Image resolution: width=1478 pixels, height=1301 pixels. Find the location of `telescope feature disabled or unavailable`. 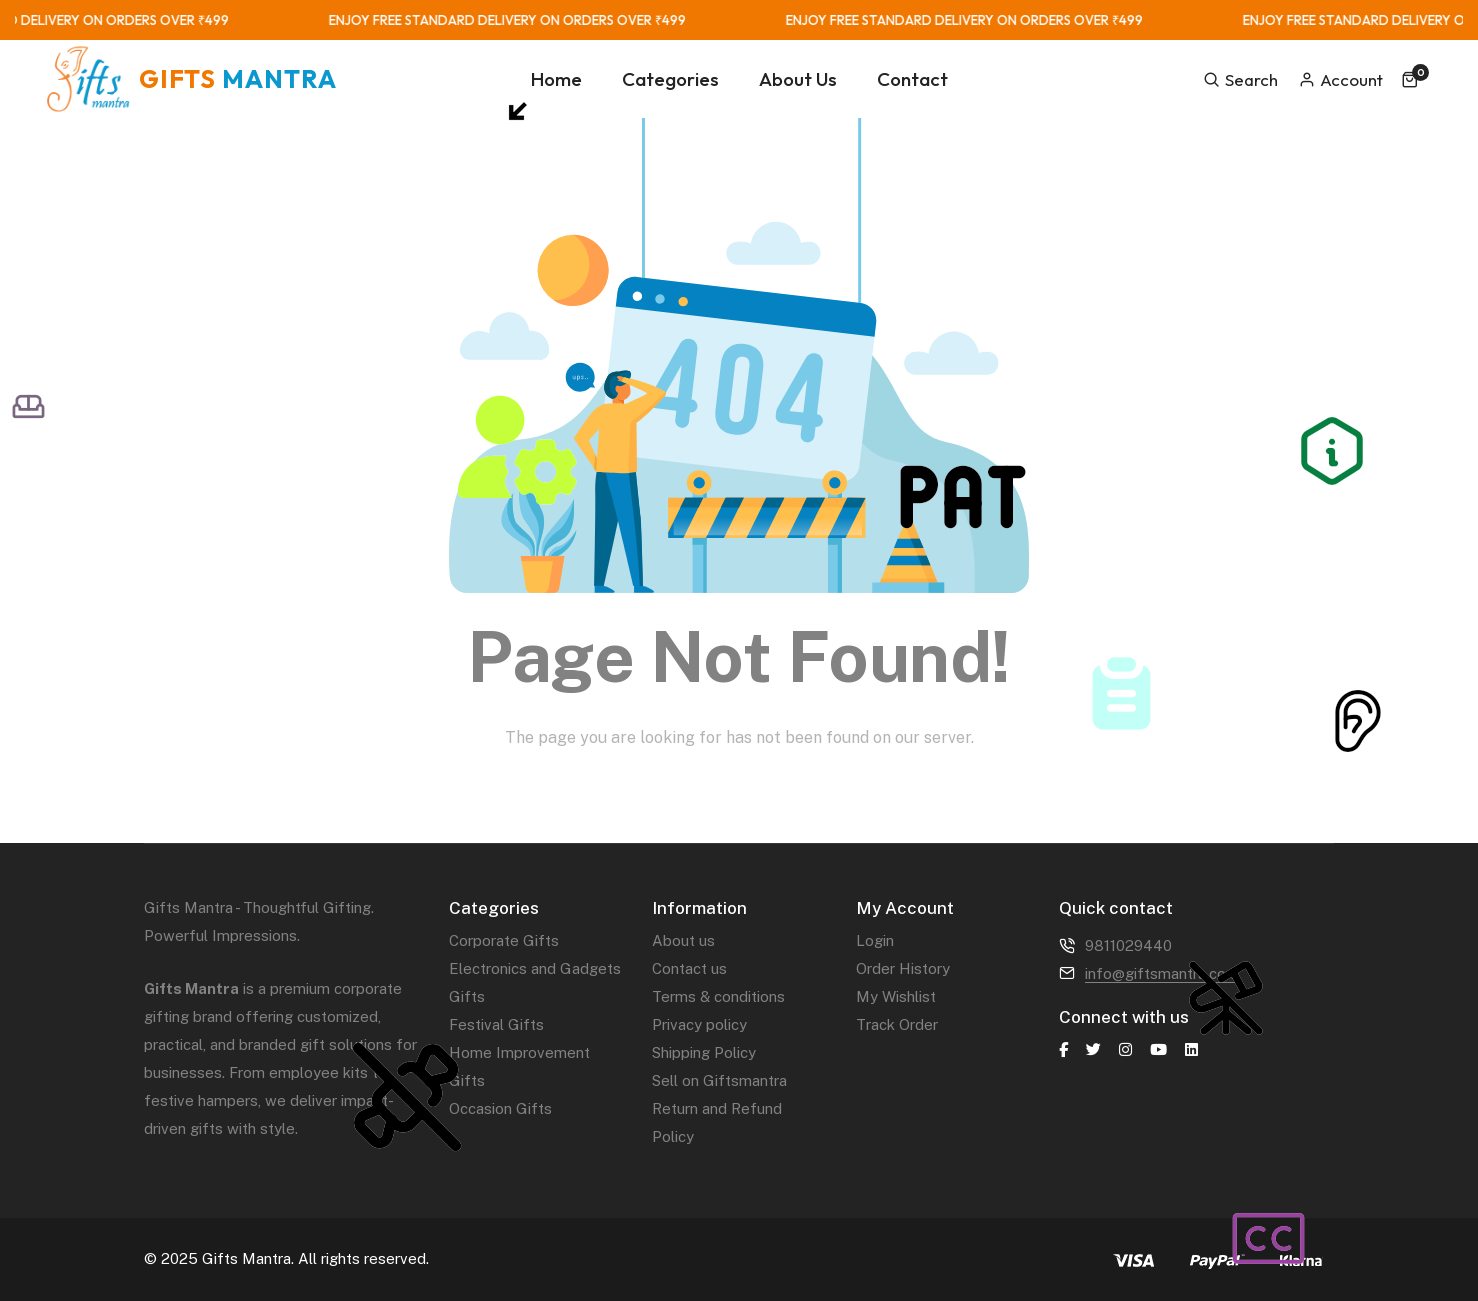

telescope feature disabled or unavailable is located at coordinates (1226, 998).